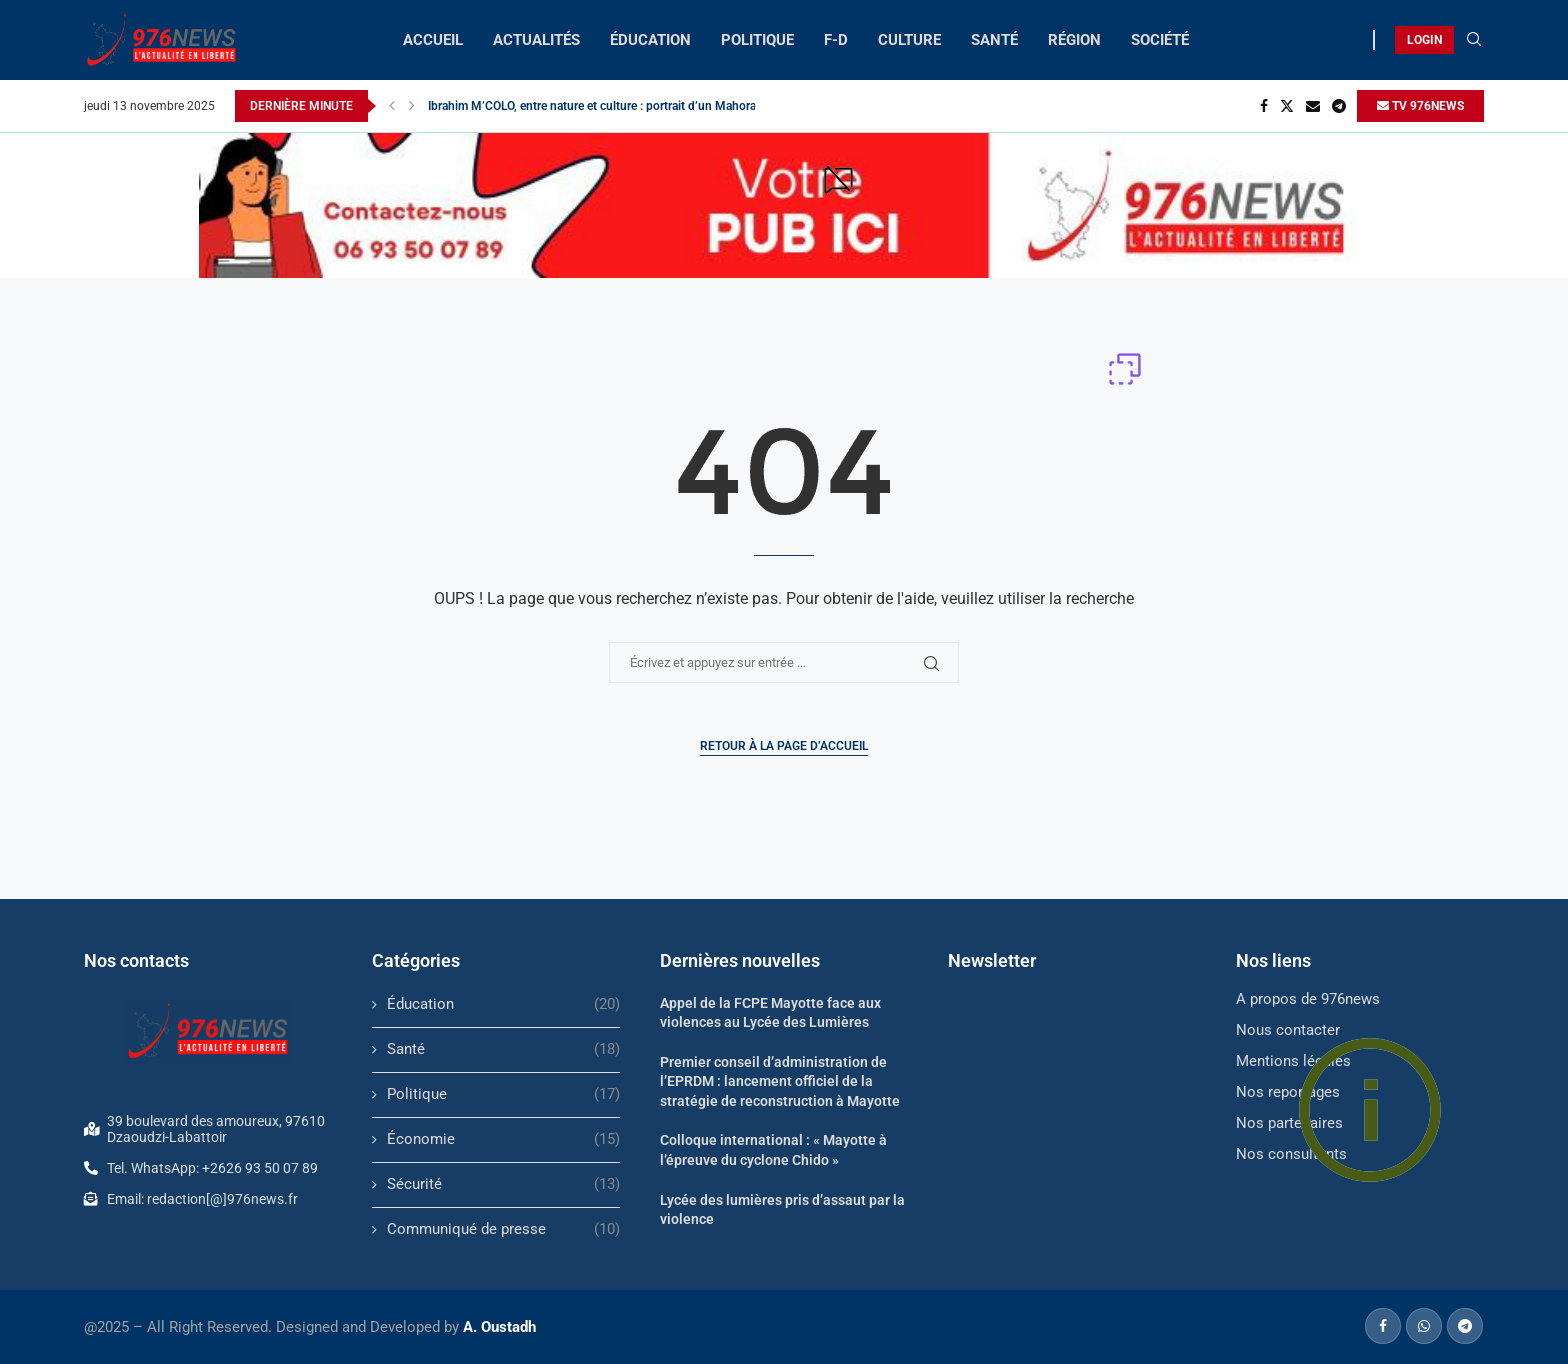  What do you see at coordinates (838, 178) in the screenshot?
I see `mute or disable chat notifications` at bounding box center [838, 178].